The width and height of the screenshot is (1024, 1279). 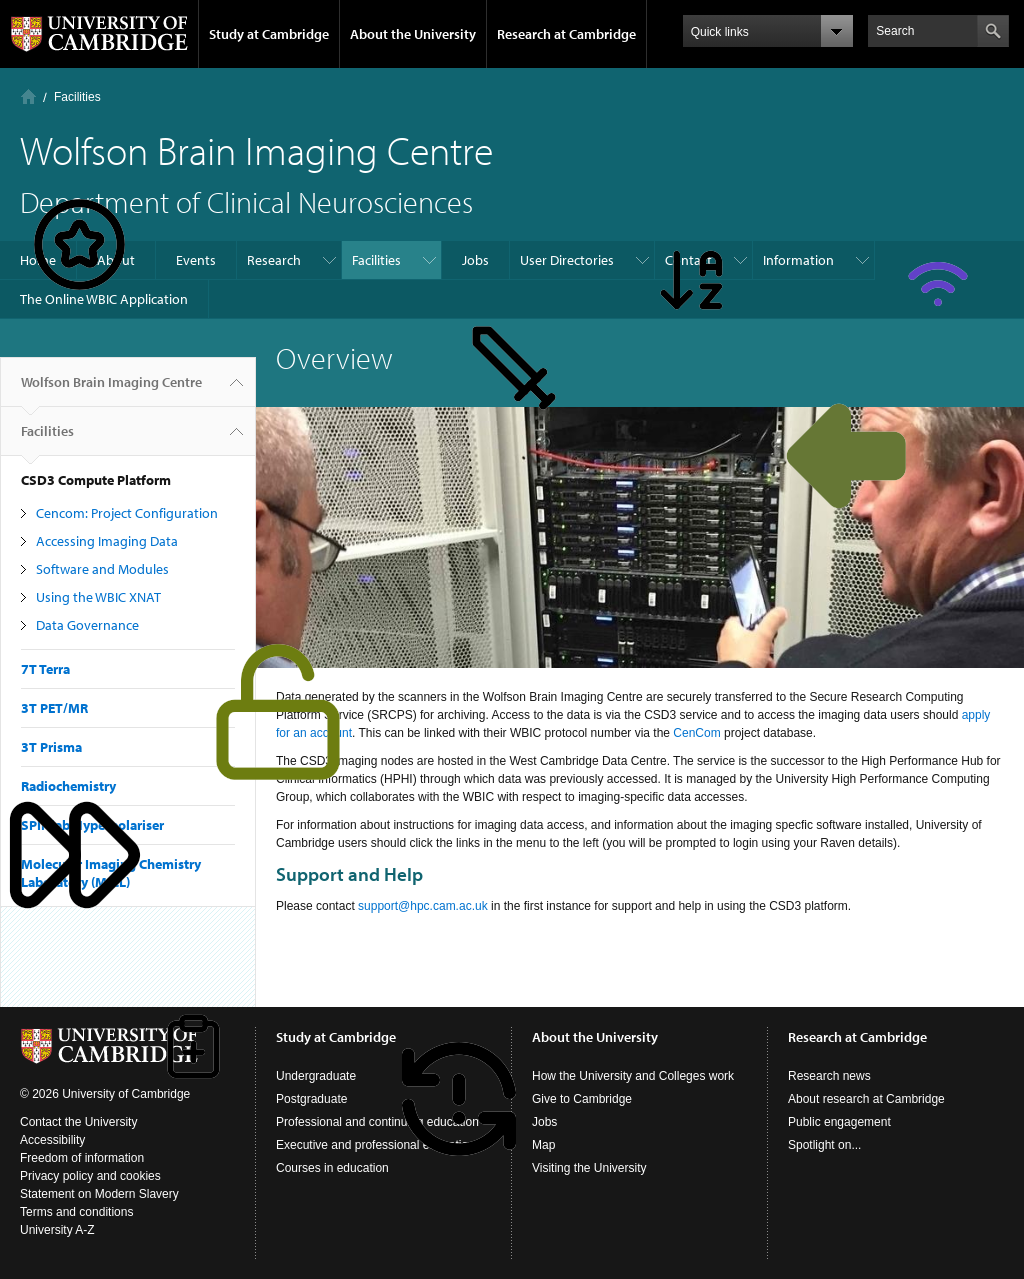 I want to click on indicates strong wifi signal strength, so click(x=938, y=273).